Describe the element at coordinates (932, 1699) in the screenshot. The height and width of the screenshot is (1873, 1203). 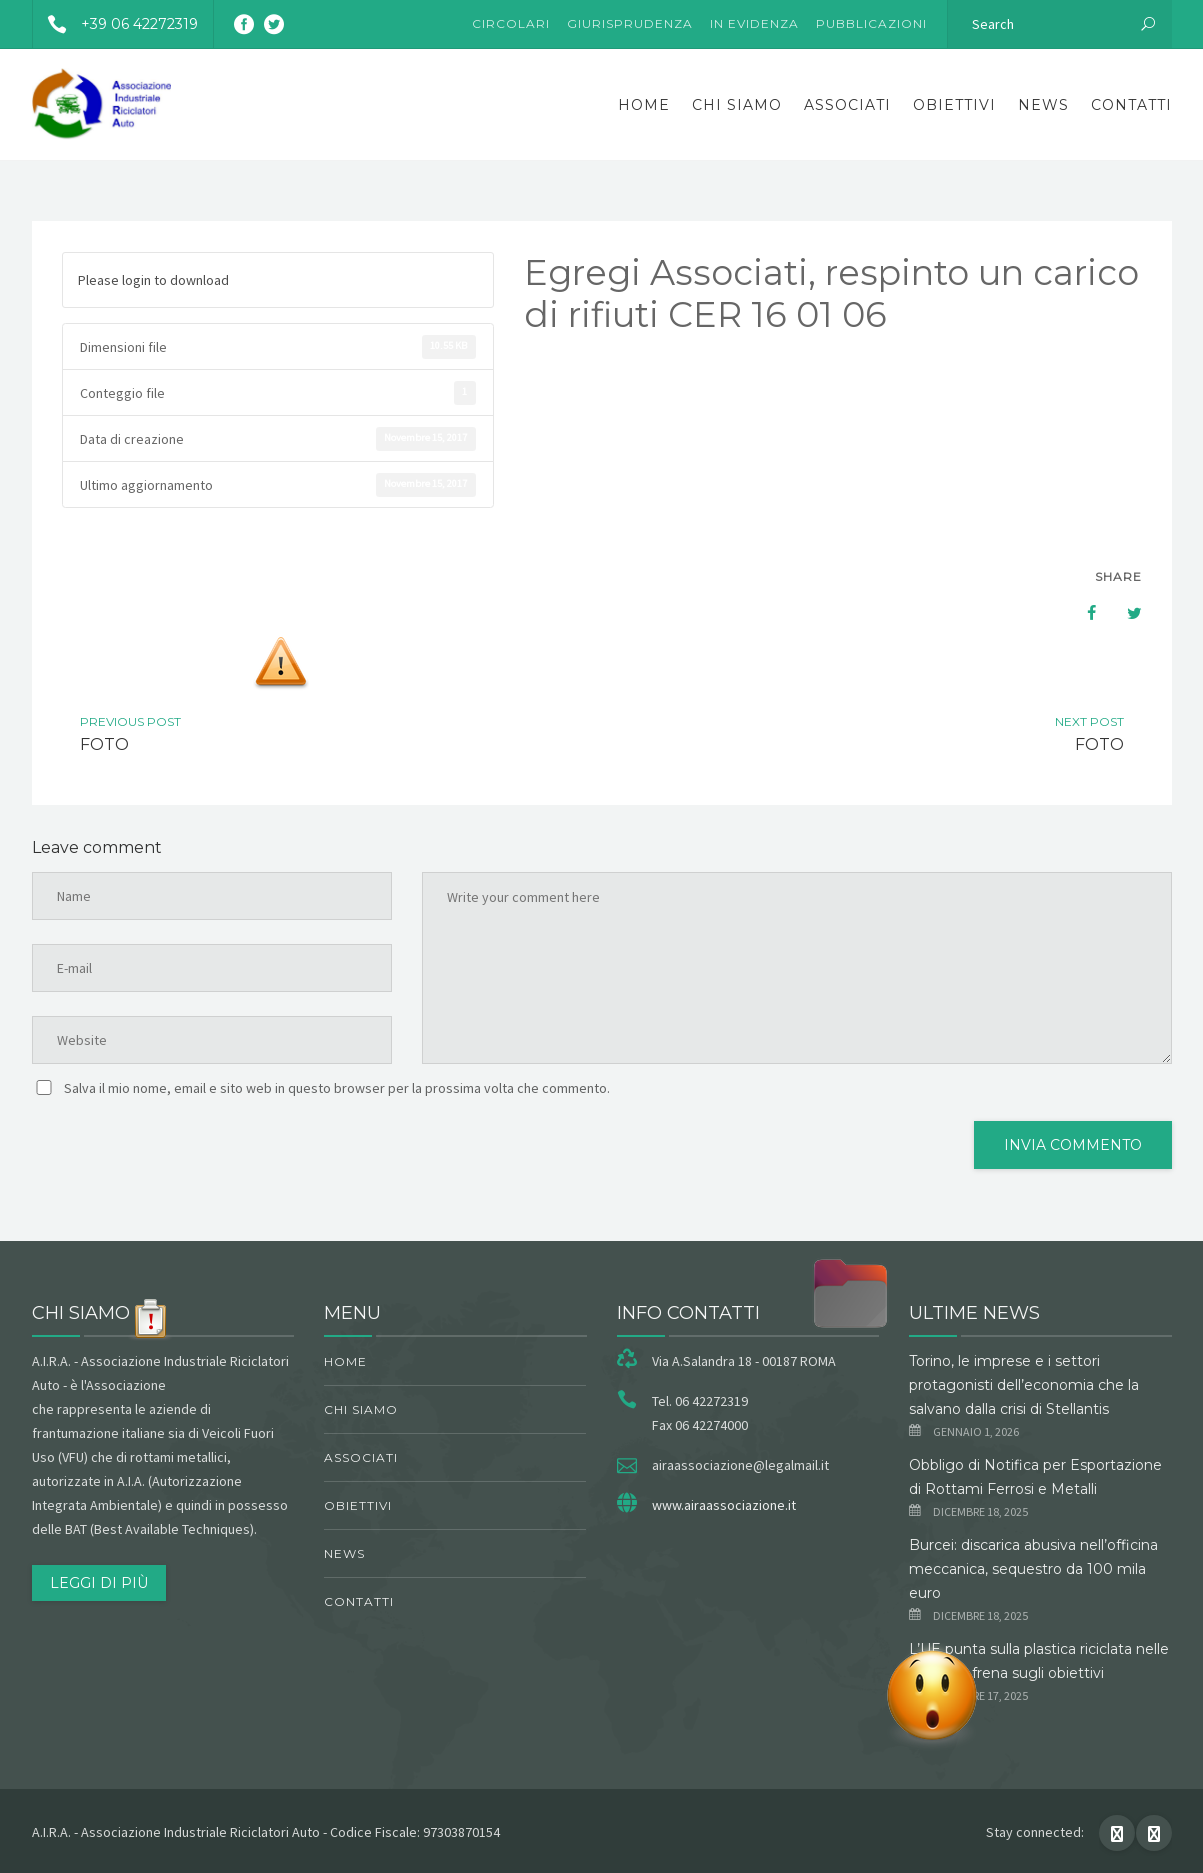
I see `indicates a surprising or unexpected event` at that location.